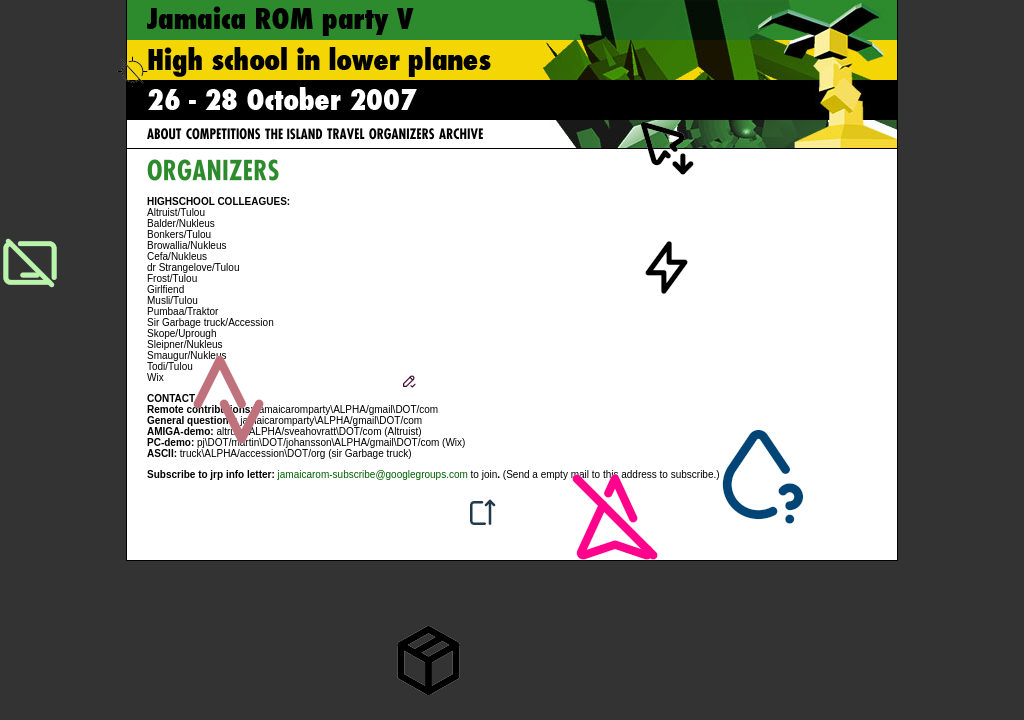  Describe the element at coordinates (228, 399) in the screenshot. I see `connect to strava fitness tracking` at that location.